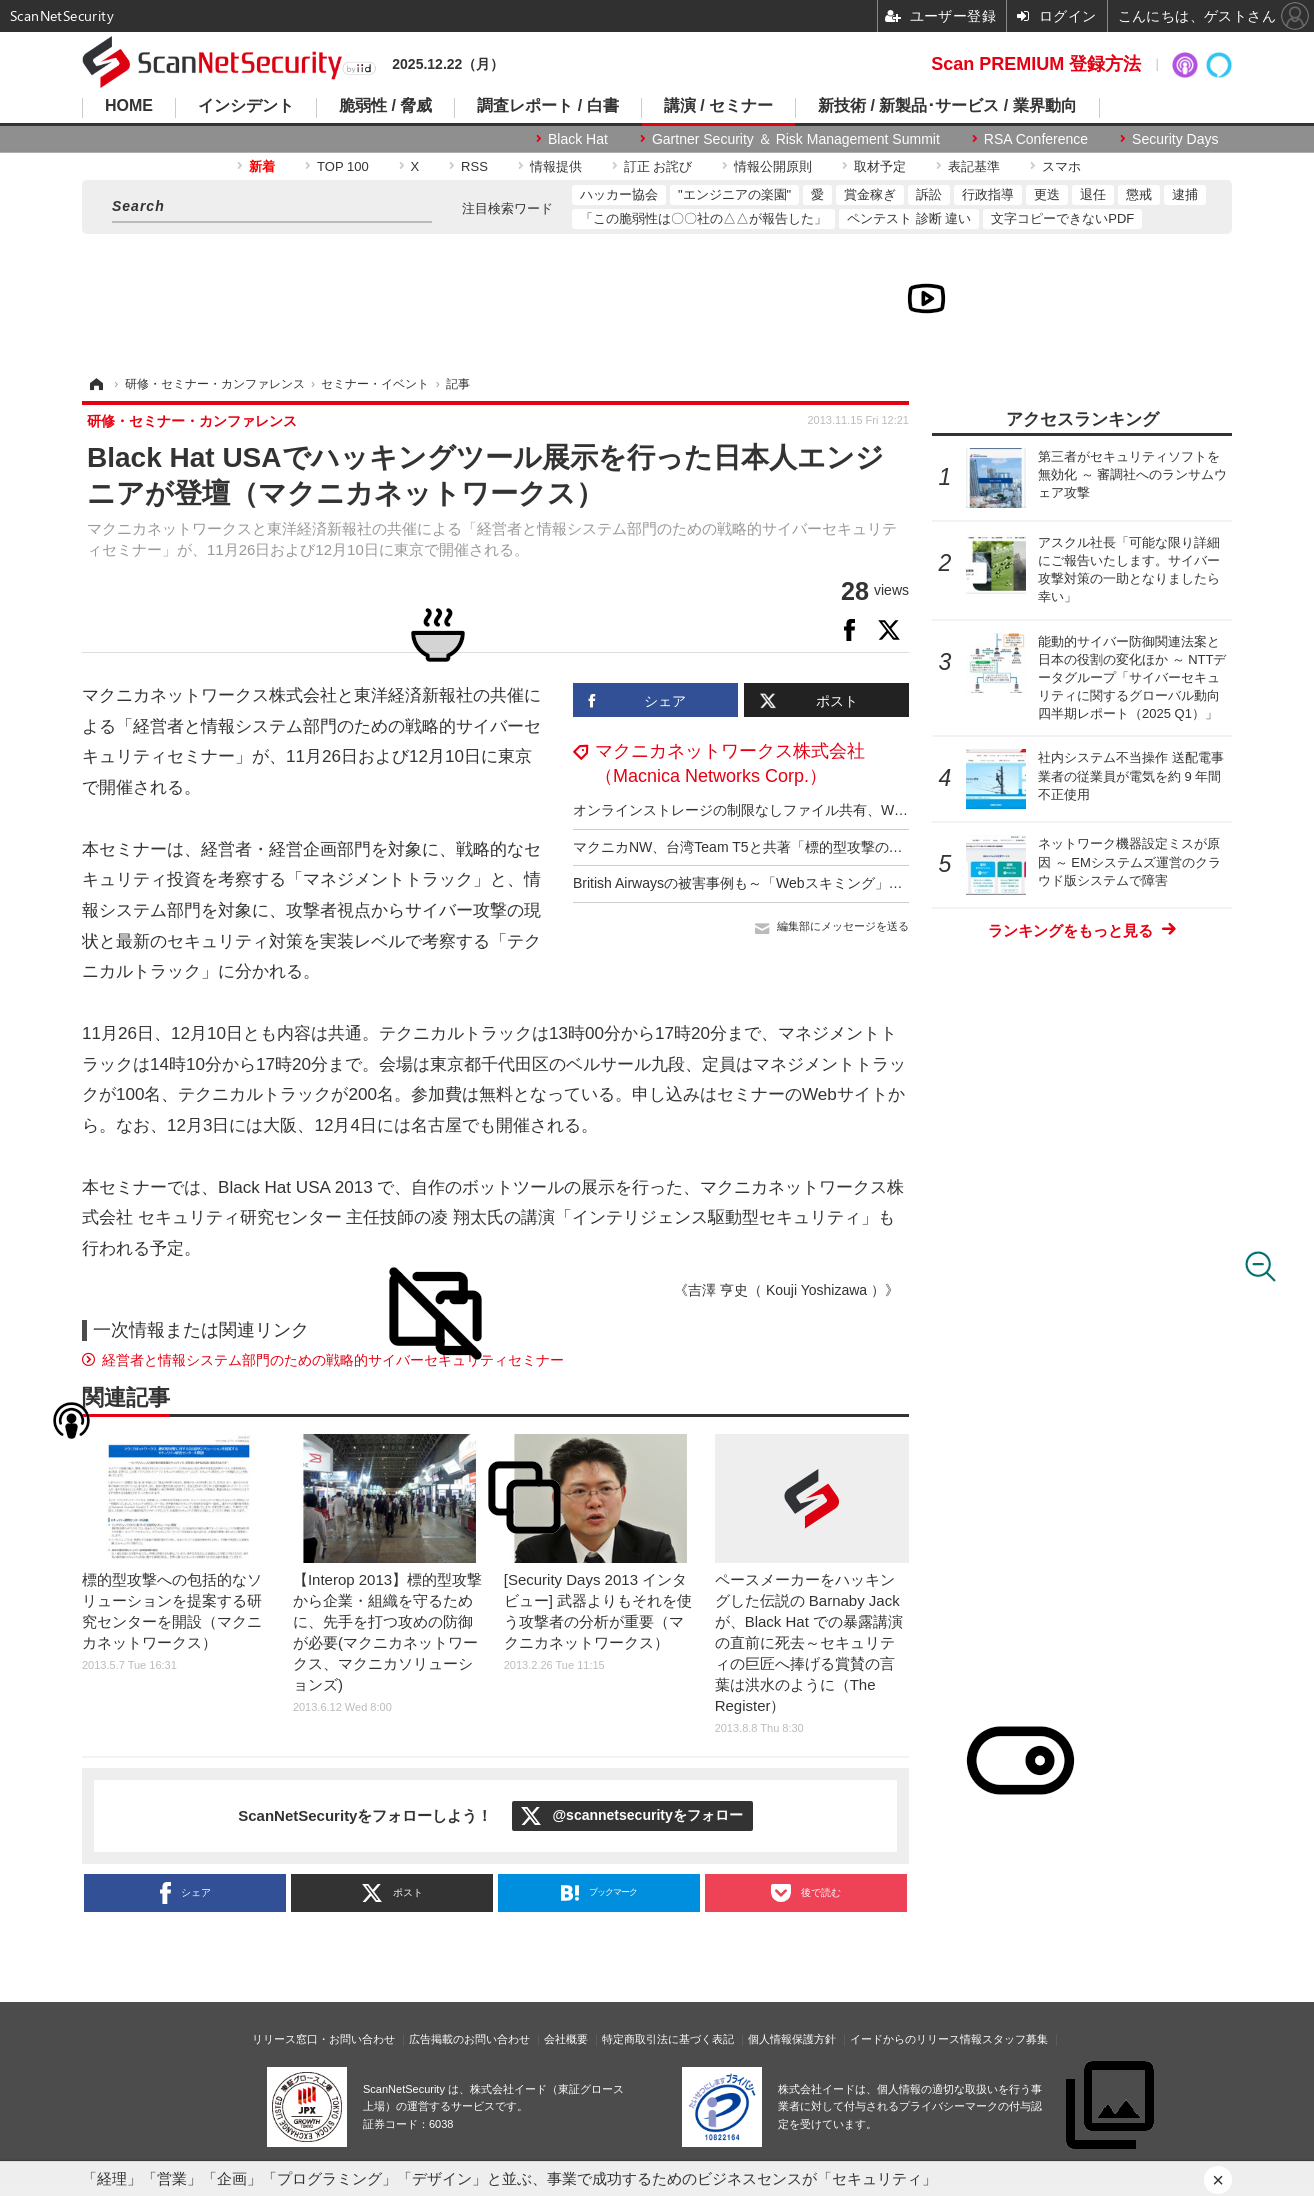  Describe the element at coordinates (1020, 1760) in the screenshot. I see `toggle switch in the on position` at that location.